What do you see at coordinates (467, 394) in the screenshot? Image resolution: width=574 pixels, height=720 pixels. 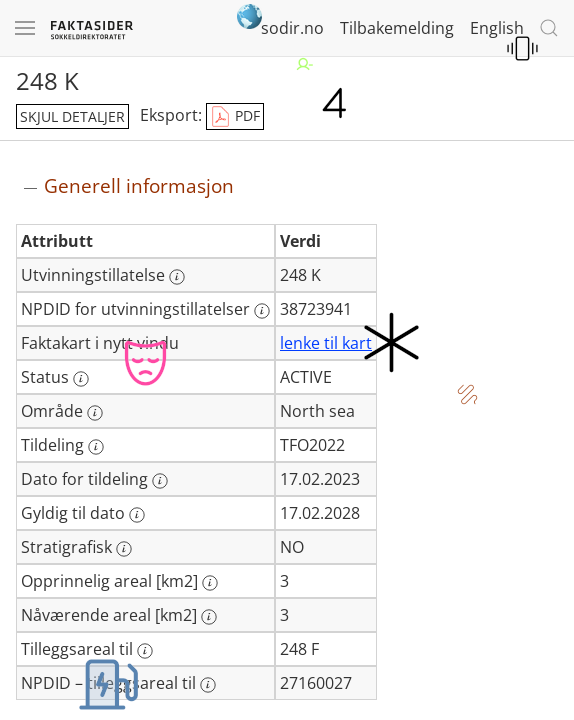 I see `access freehand drawing or annotation tools` at bounding box center [467, 394].